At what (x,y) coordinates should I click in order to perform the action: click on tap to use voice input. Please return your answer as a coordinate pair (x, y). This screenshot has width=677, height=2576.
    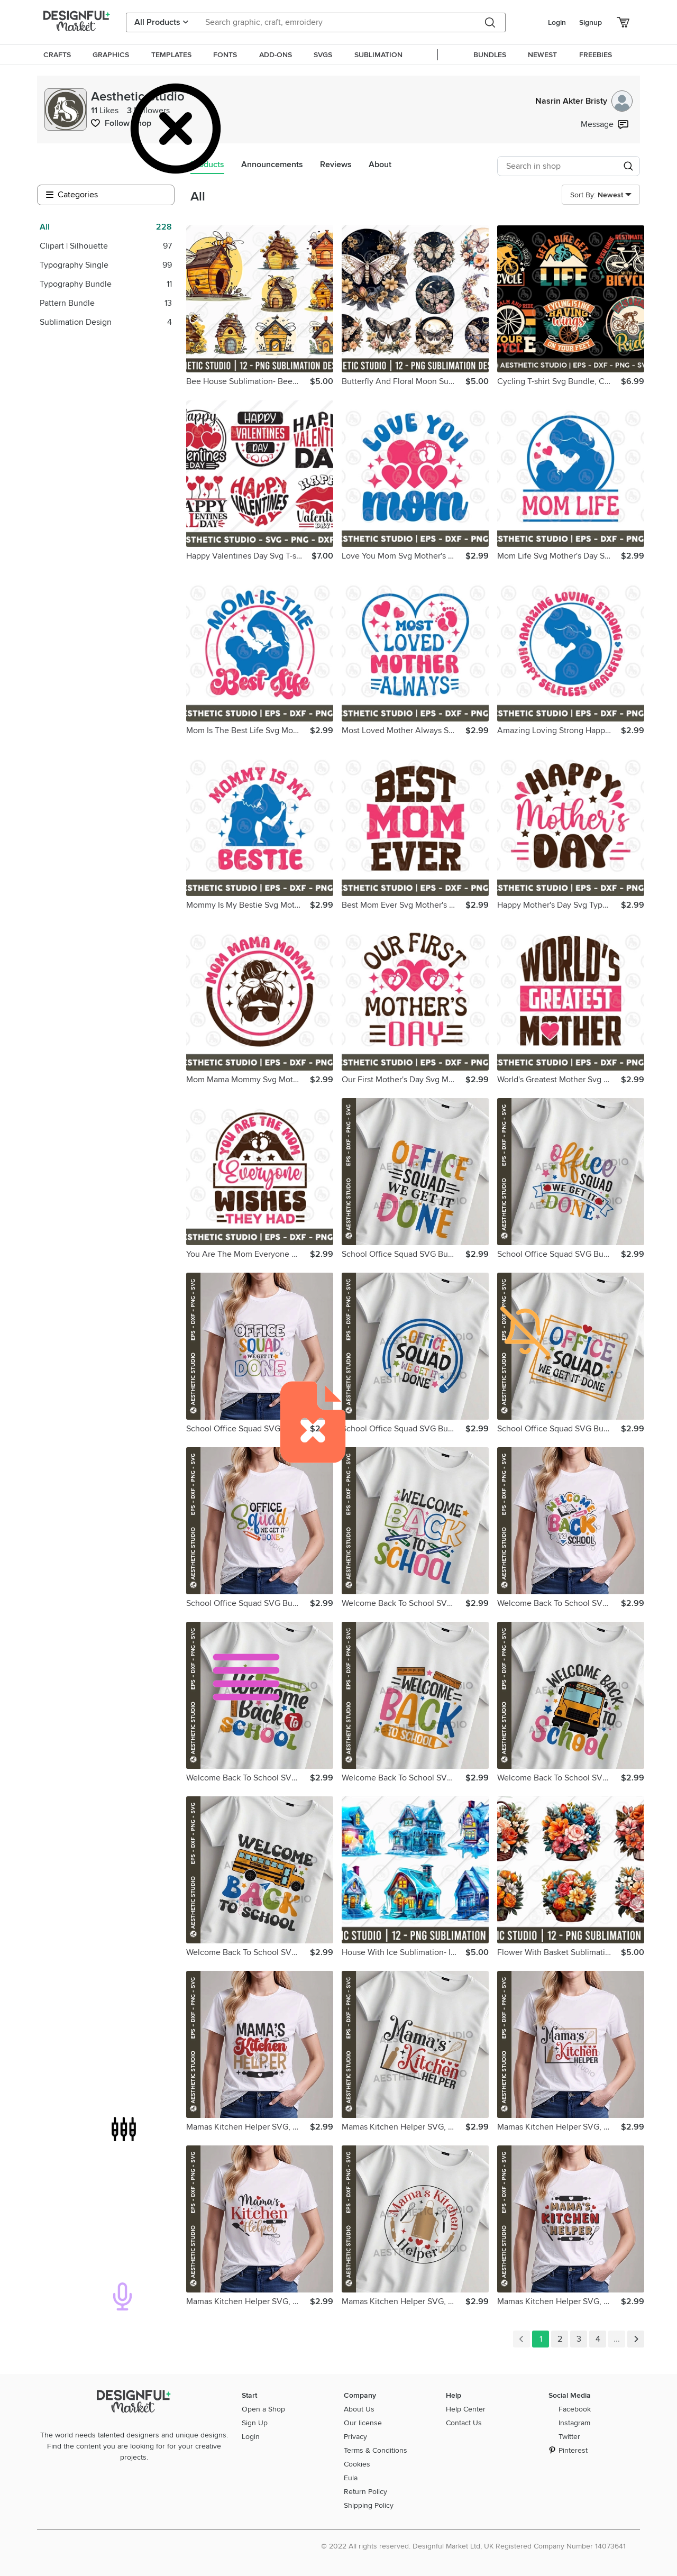
    Looking at the image, I should click on (122, 2296).